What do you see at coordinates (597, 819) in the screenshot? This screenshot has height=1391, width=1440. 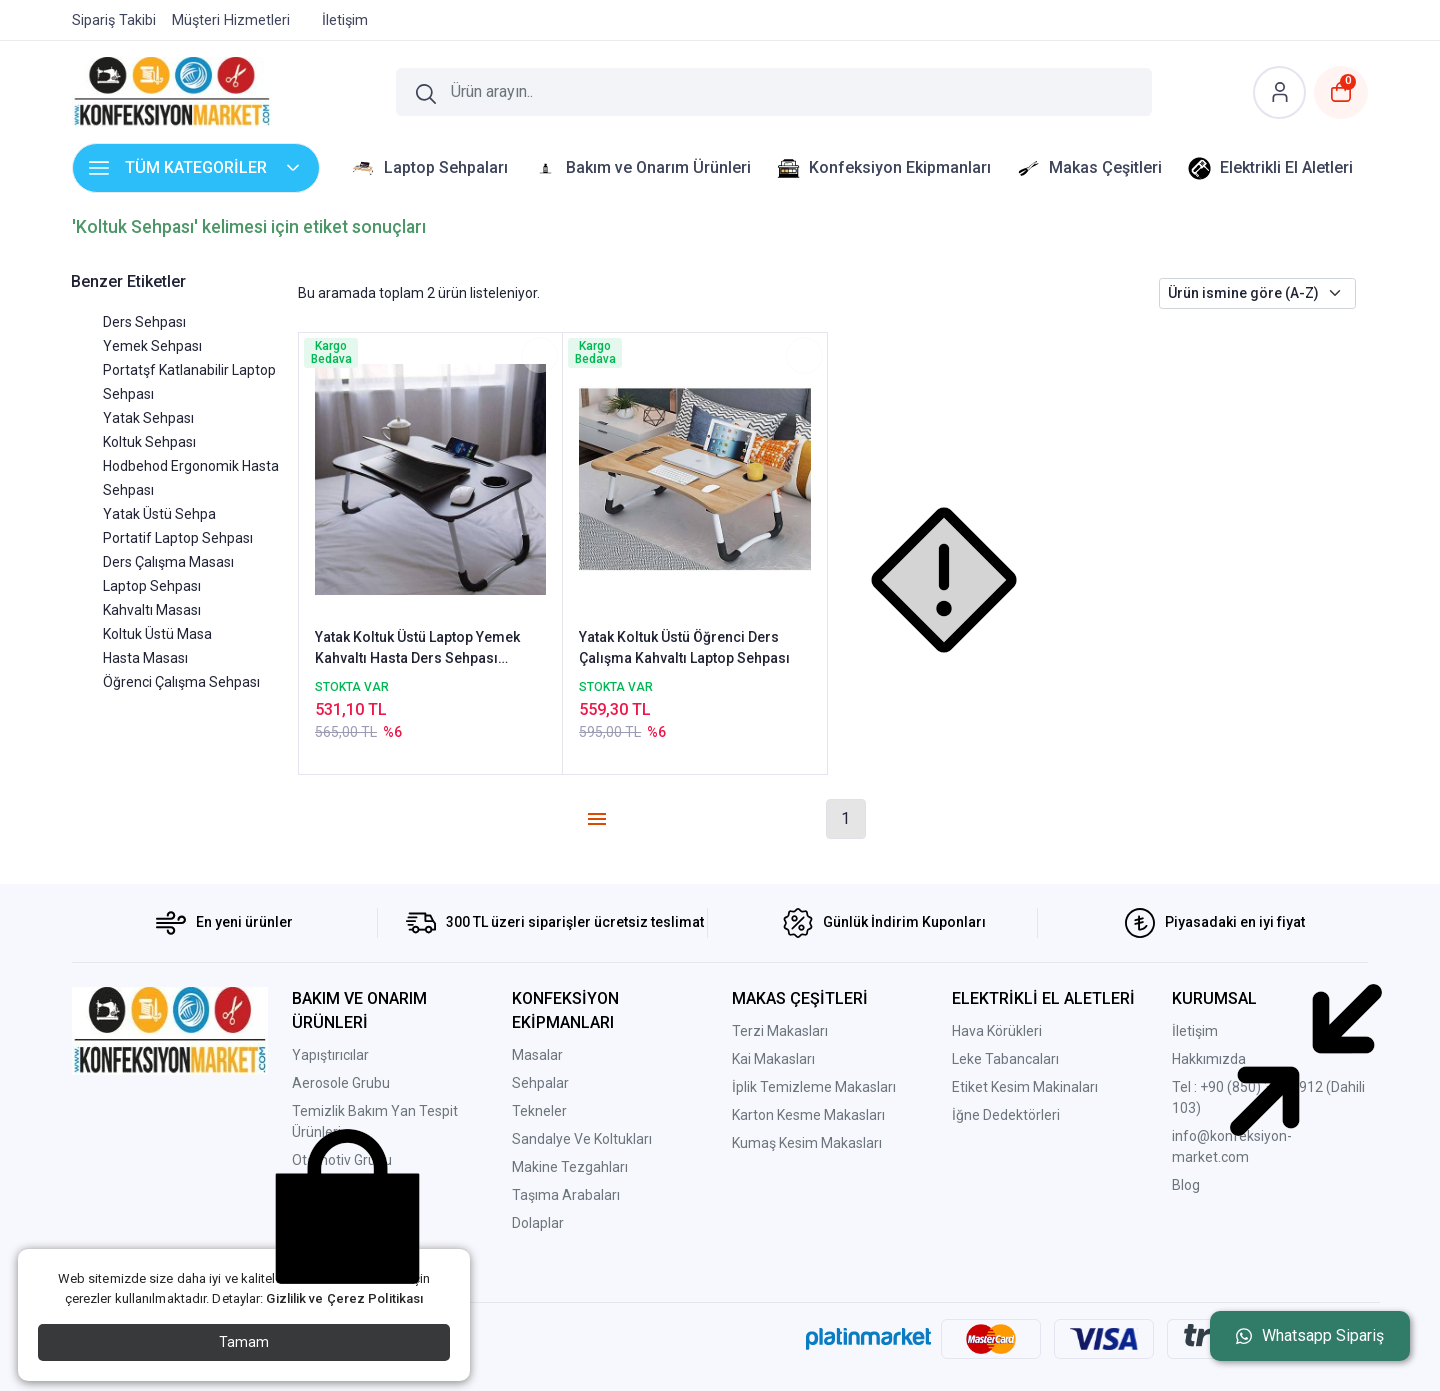 I see `open navigation menu` at bounding box center [597, 819].